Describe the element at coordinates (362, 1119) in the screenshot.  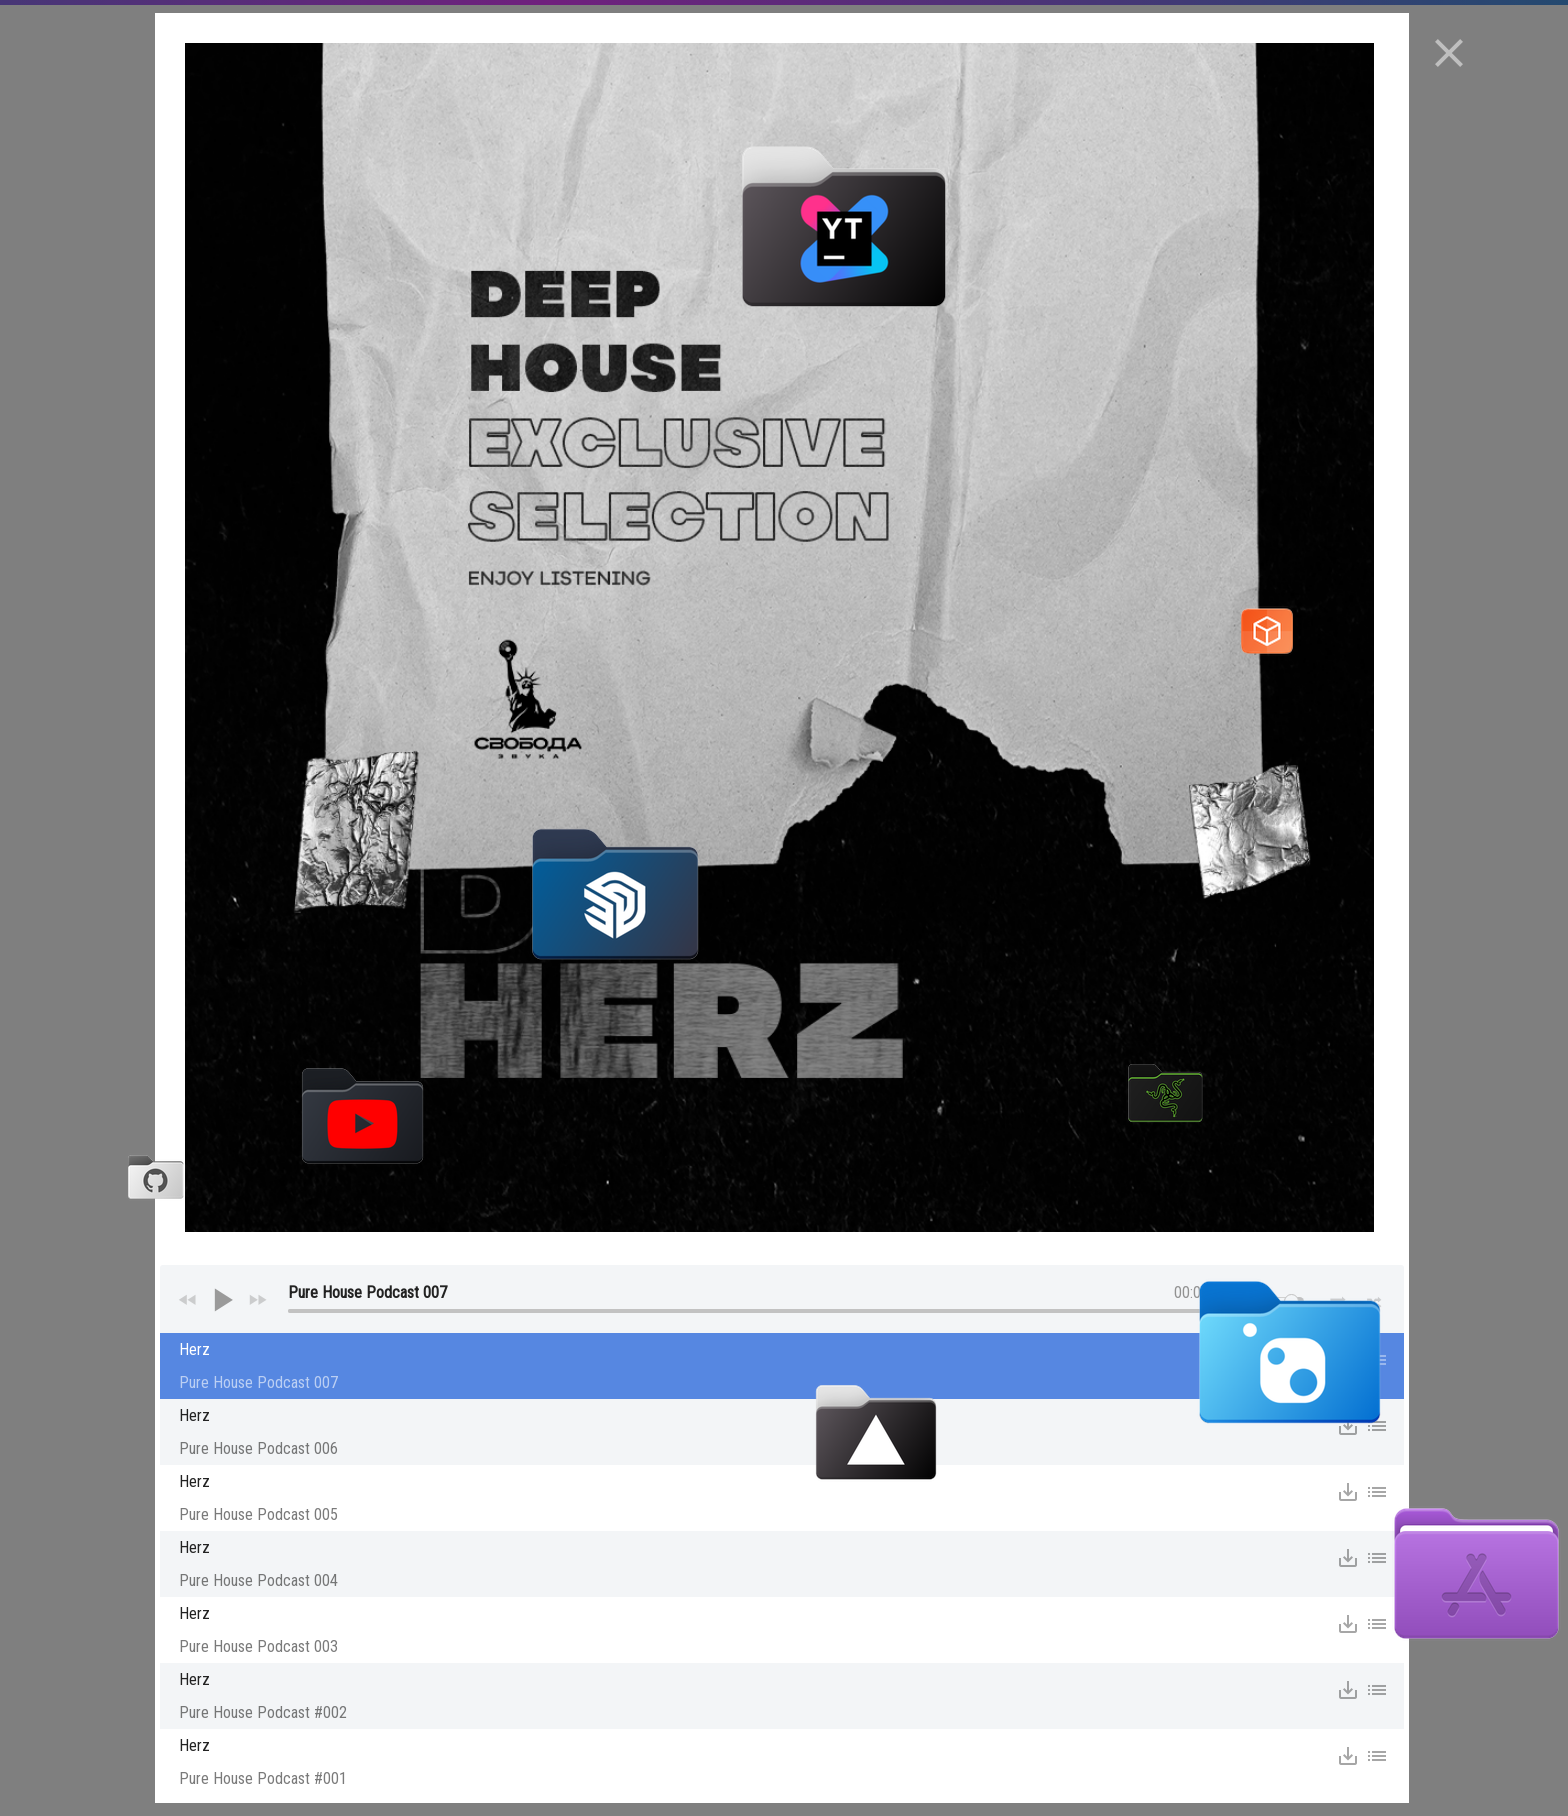
I see `open folder containing youtube downloads` at that location.